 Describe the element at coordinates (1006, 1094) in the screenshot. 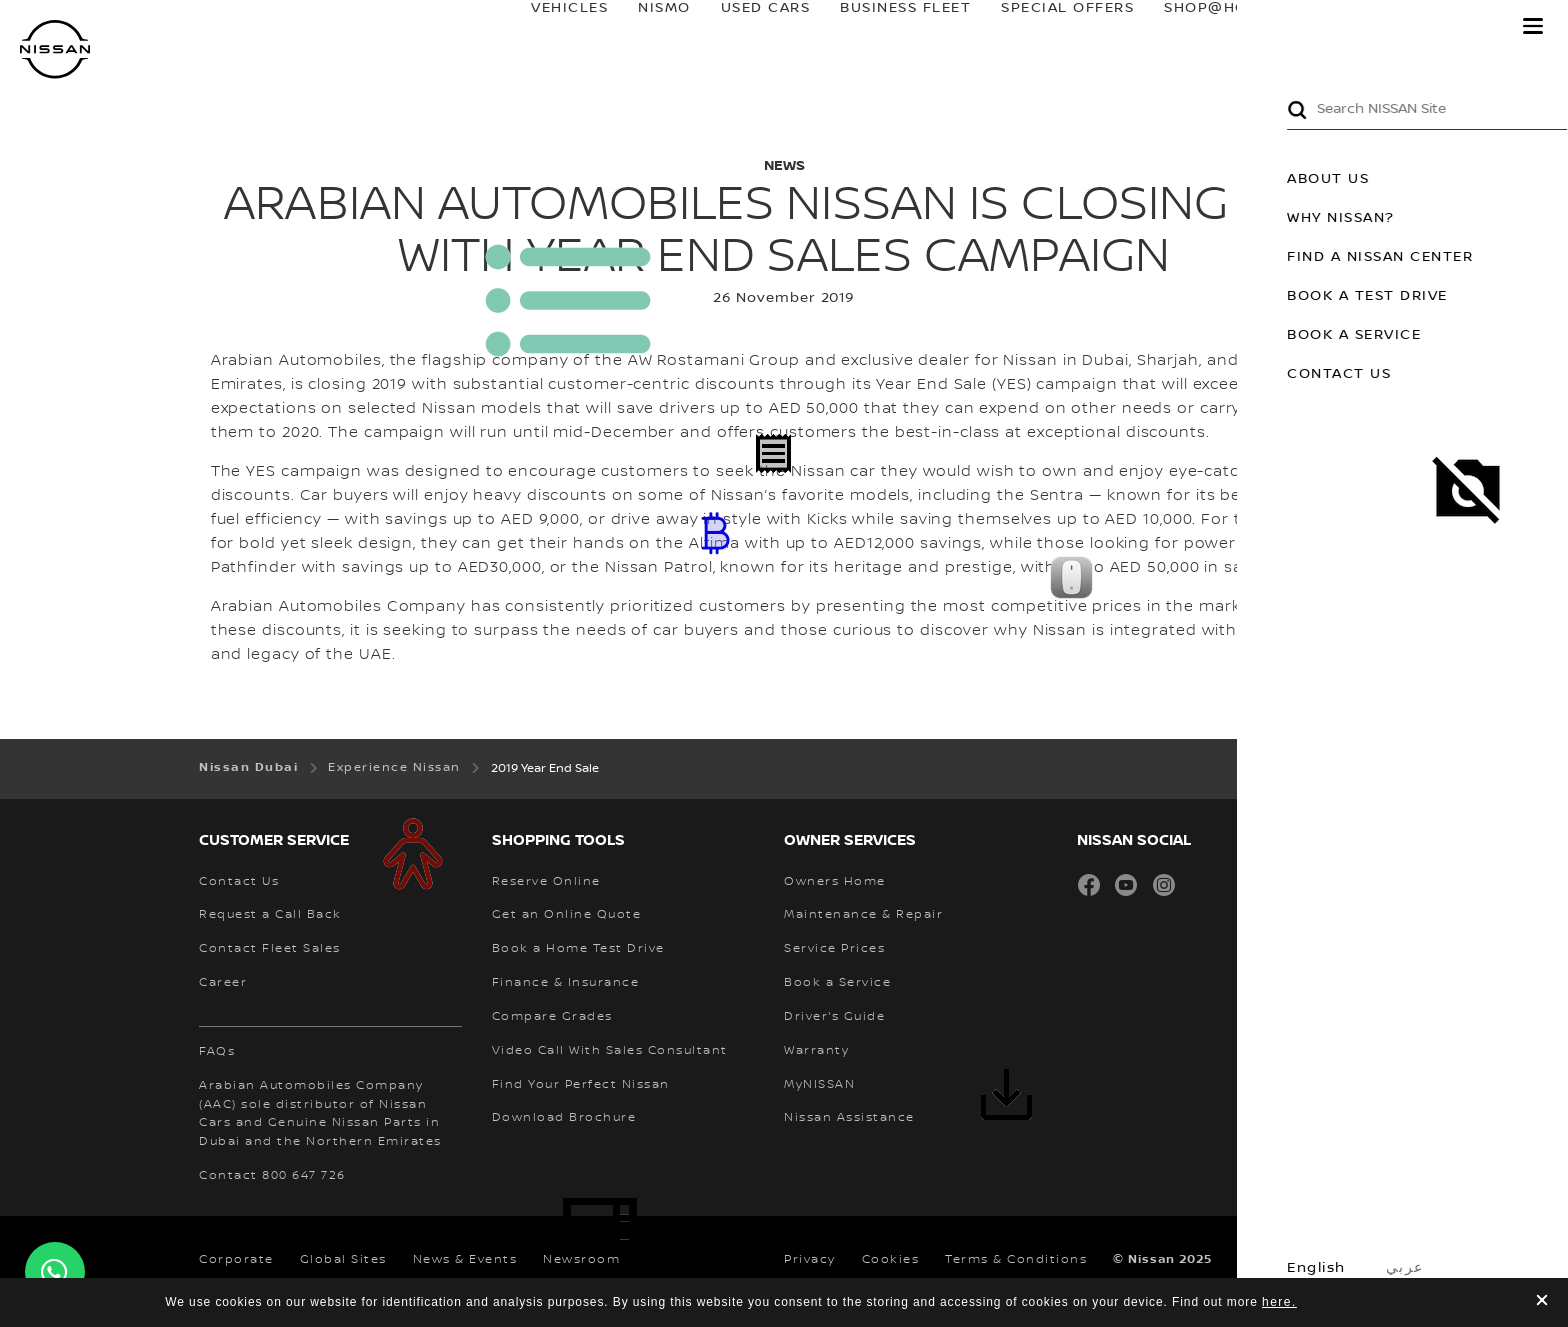

I see `download file to device` at that location.